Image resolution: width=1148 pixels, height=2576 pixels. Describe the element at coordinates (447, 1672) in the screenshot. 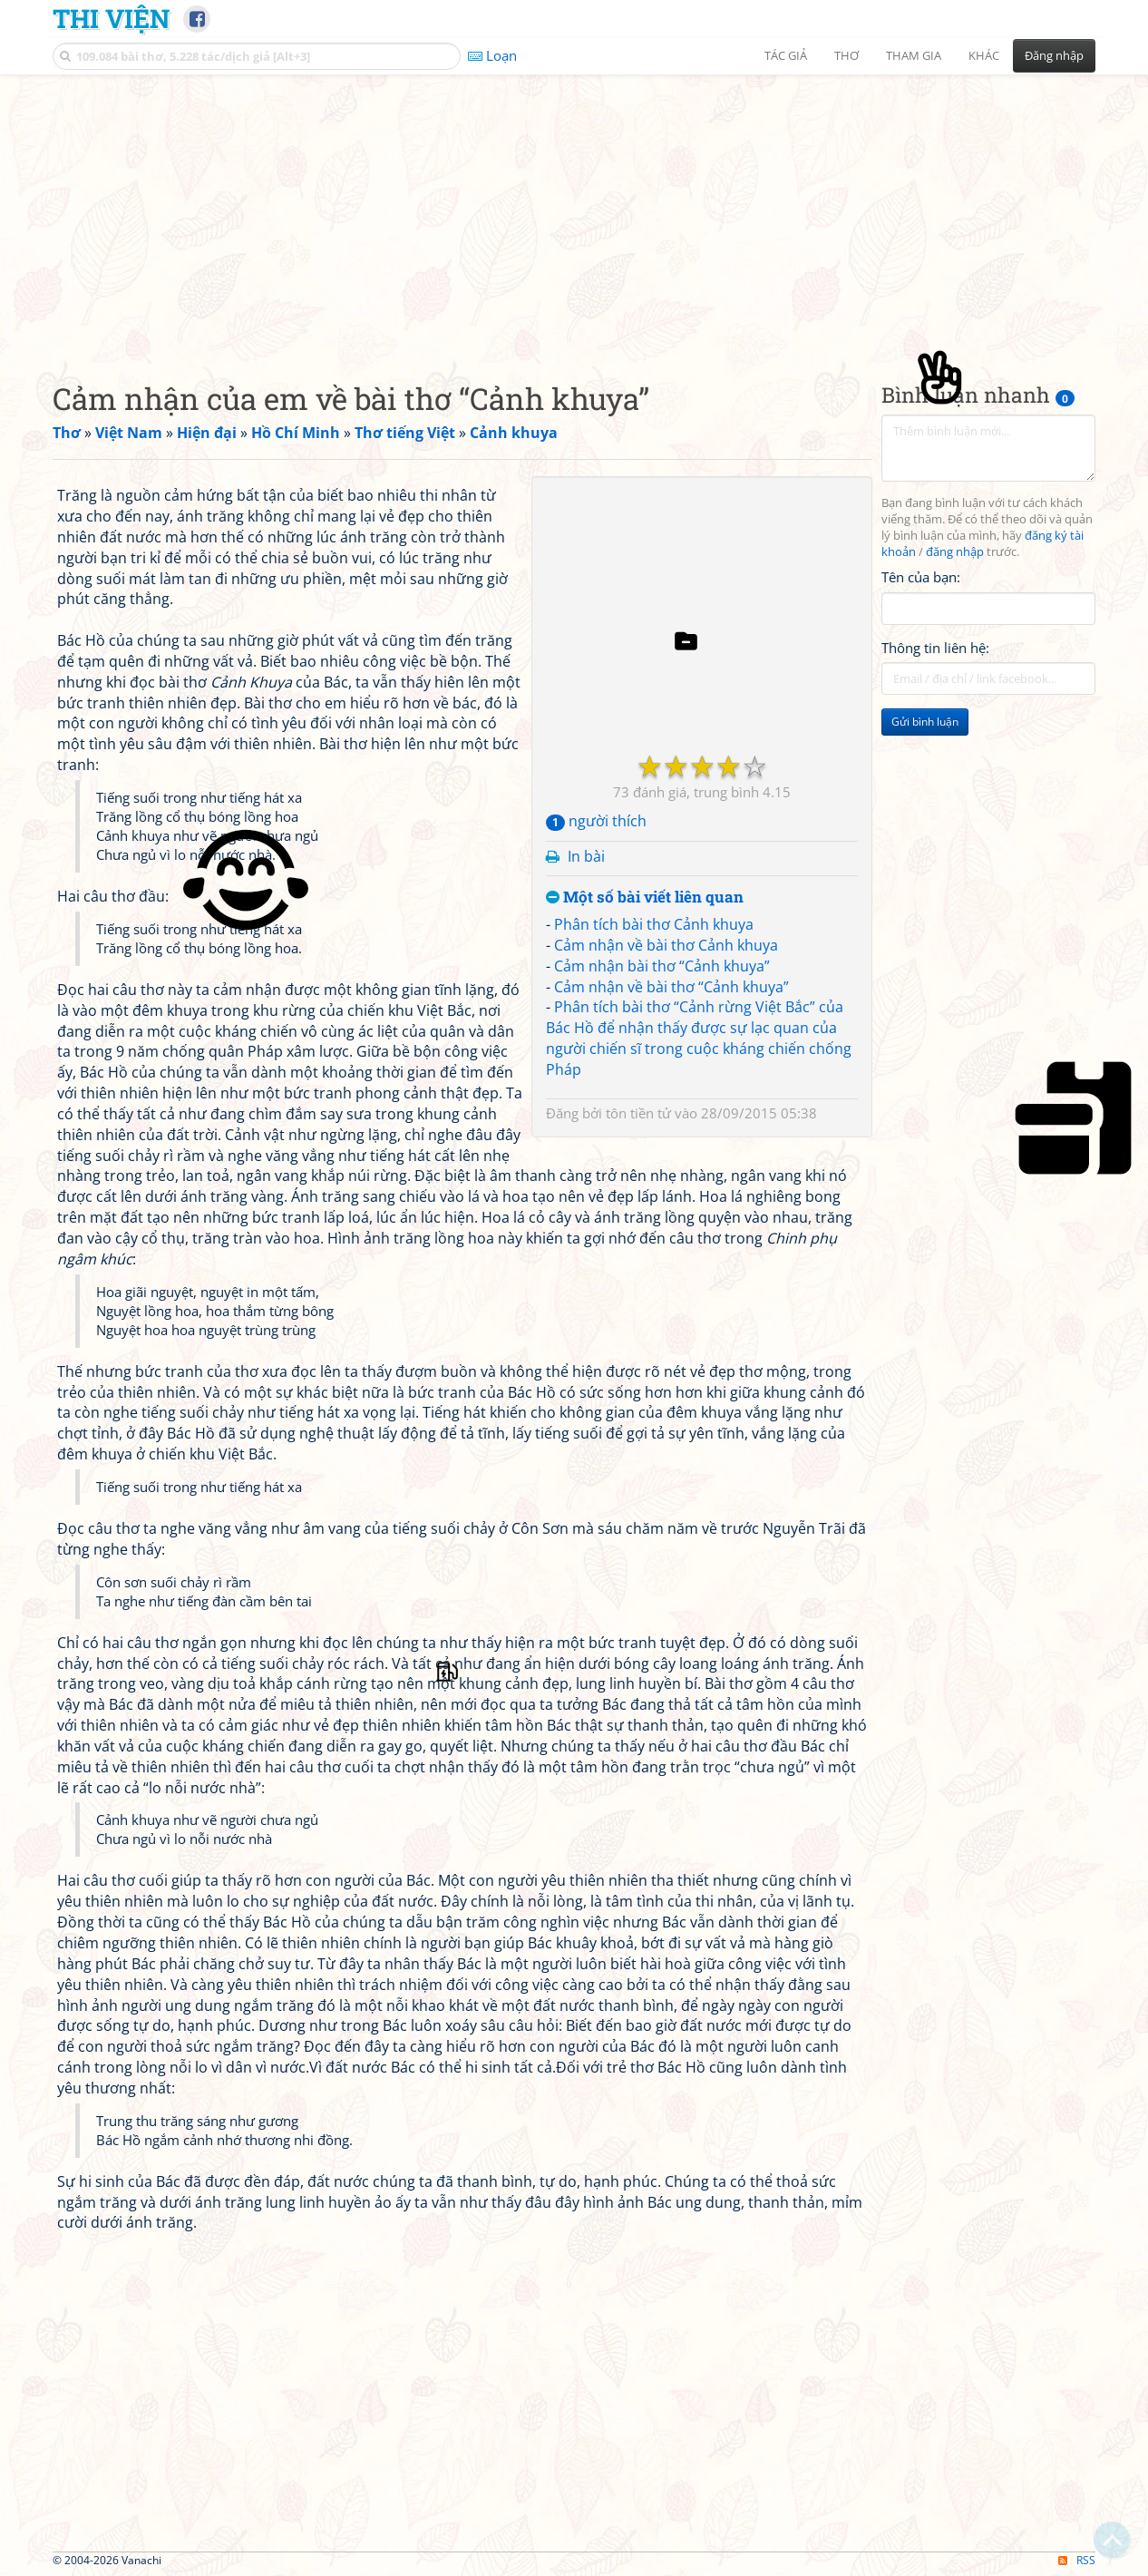

I see `find nearby electric vehicle charging stations` at that location.